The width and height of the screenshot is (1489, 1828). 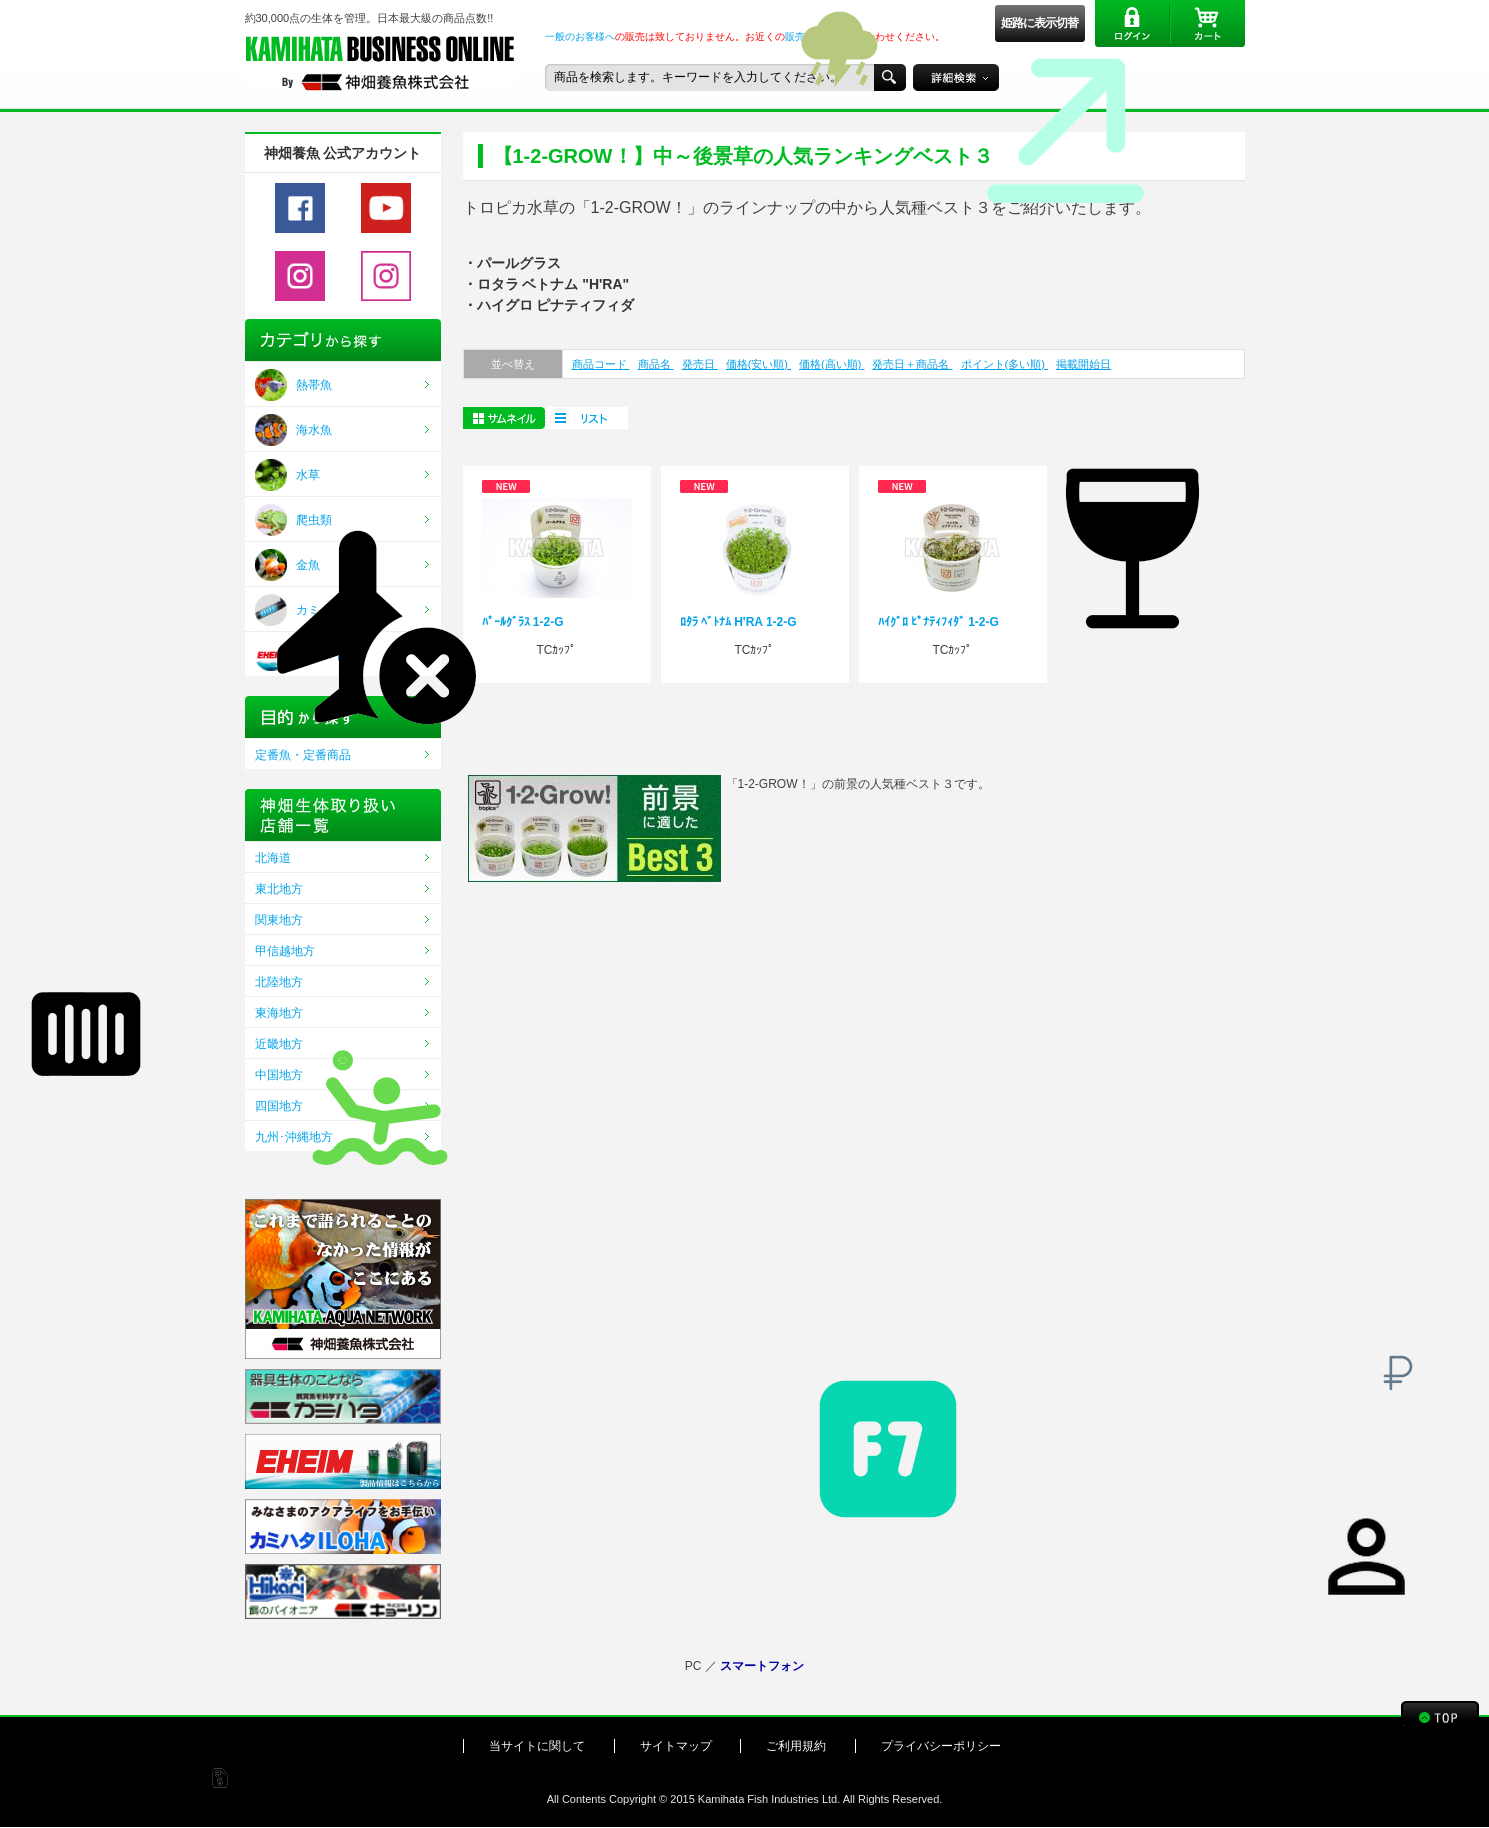 What do you see at coordinates (1398, 1373) in the screenshot?
I see `view prices in russian rubles` at bounding box center [1398, 1373].